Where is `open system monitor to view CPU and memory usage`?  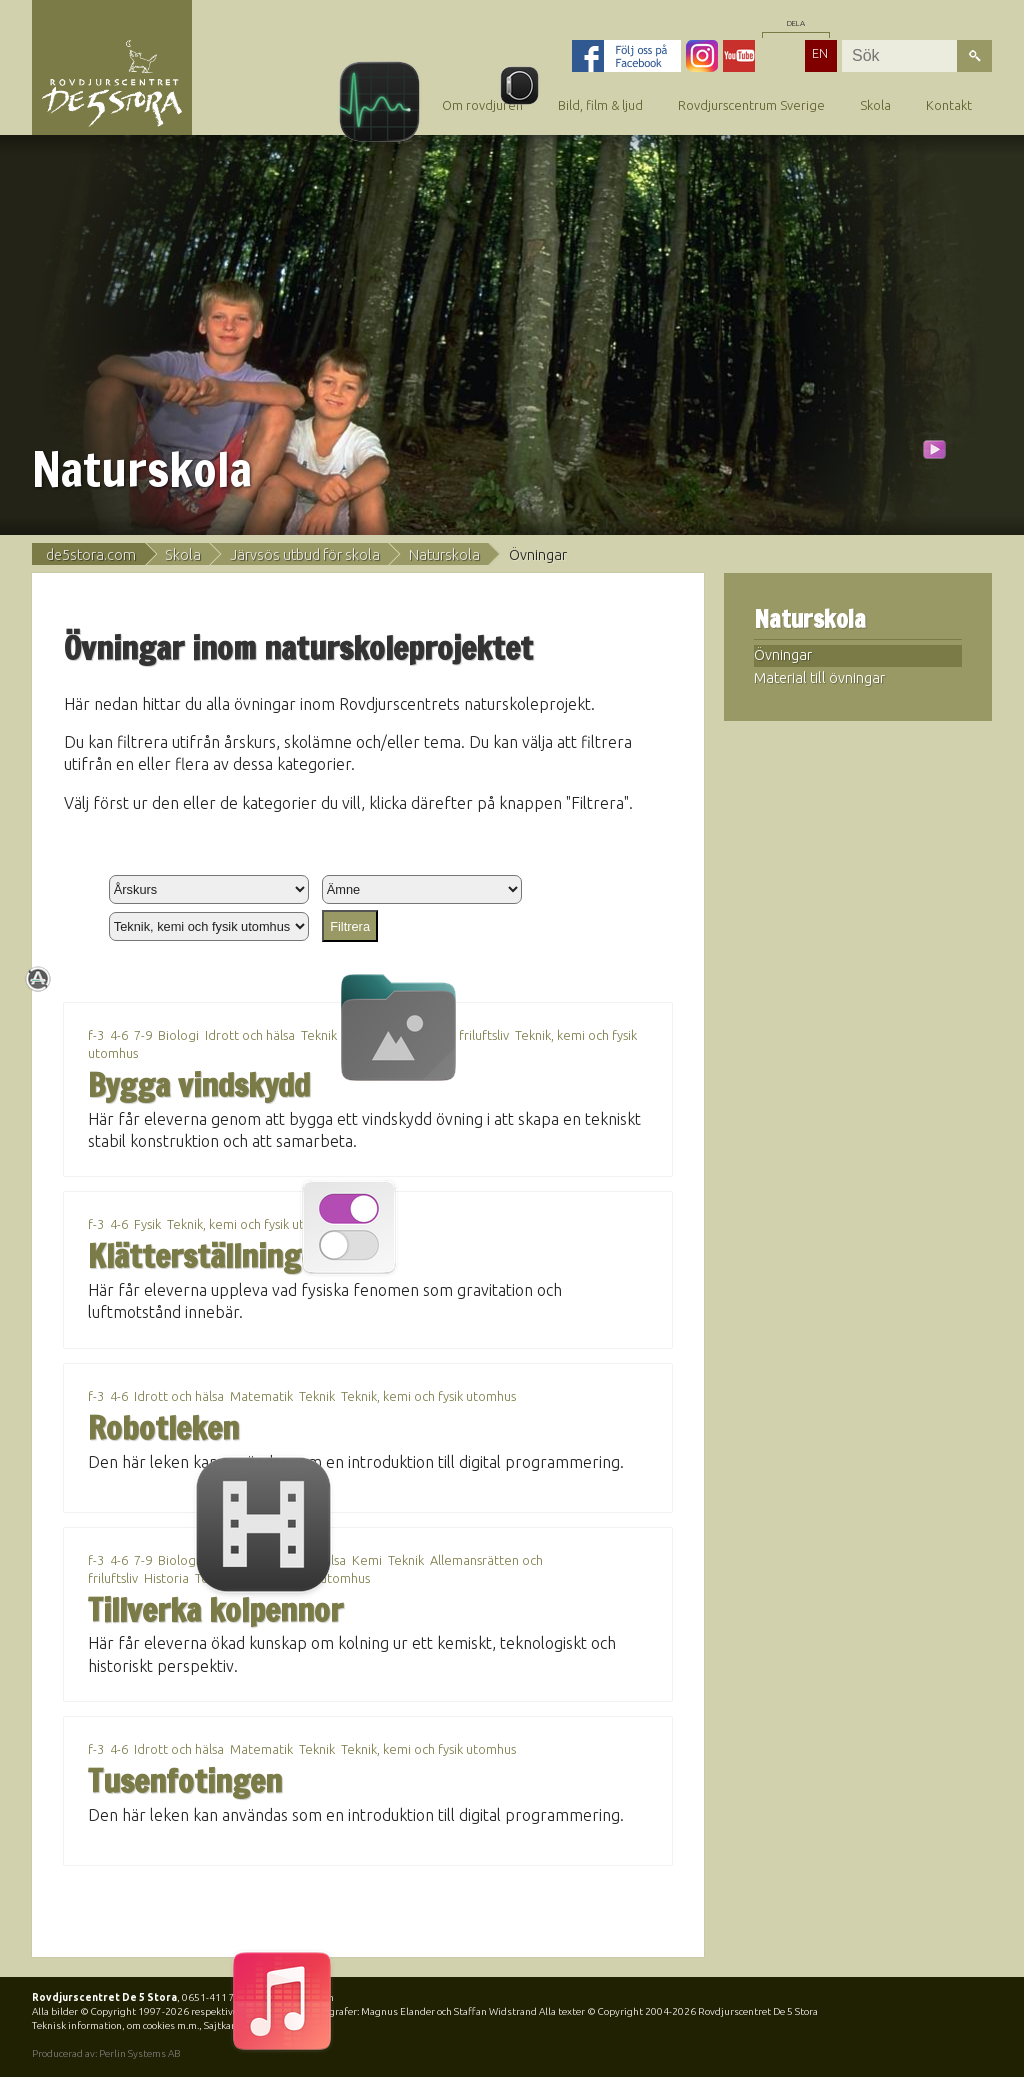 open system monitor to view CPU and memory usage is located at coordinates (379, 101).